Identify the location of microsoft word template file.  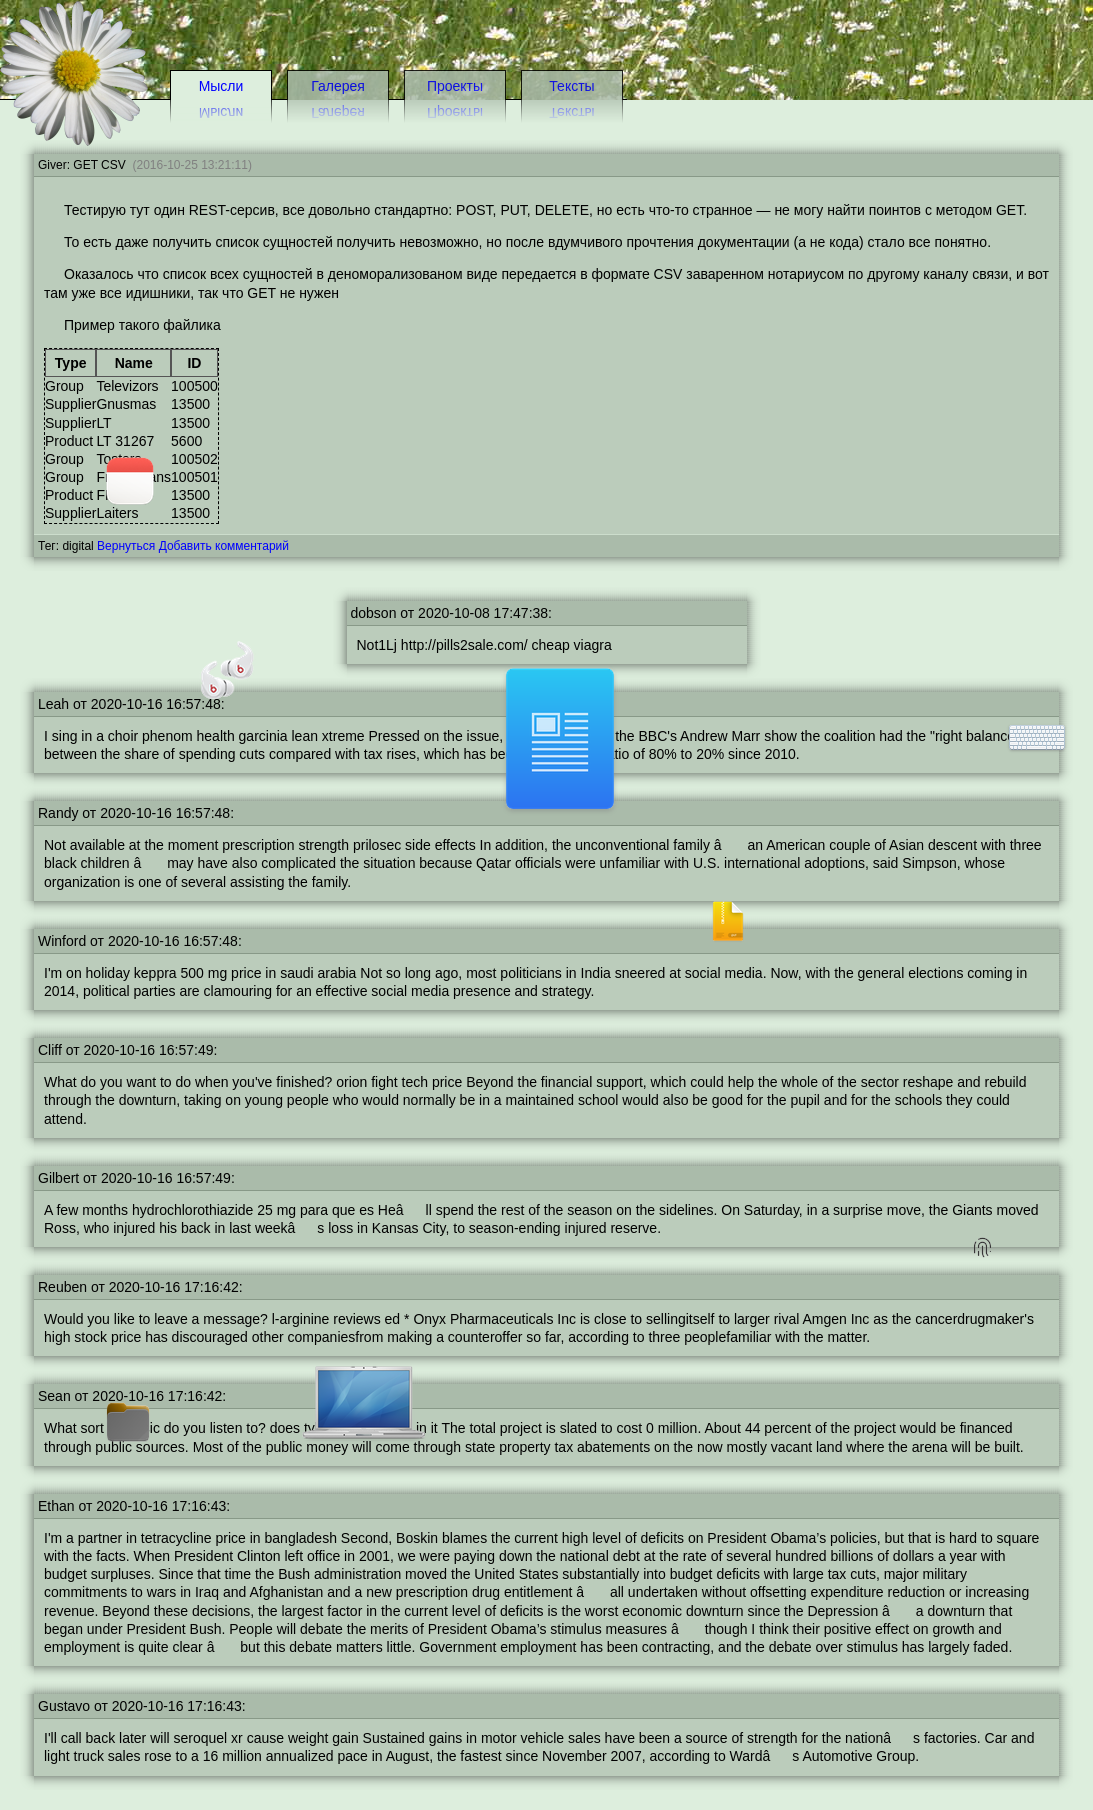
(560, 741).